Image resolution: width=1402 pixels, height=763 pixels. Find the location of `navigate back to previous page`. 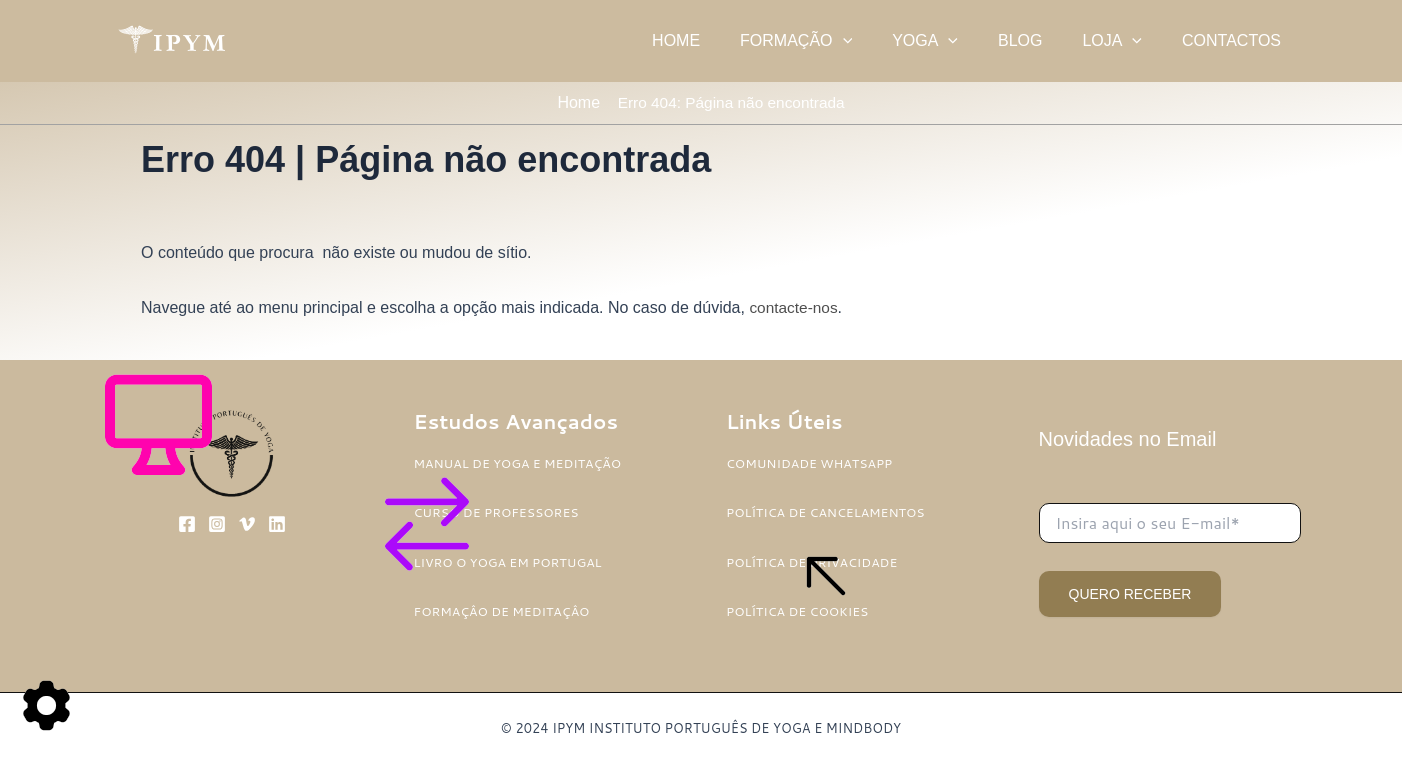

navigate back to previous page is located at coordinates (827, 577).